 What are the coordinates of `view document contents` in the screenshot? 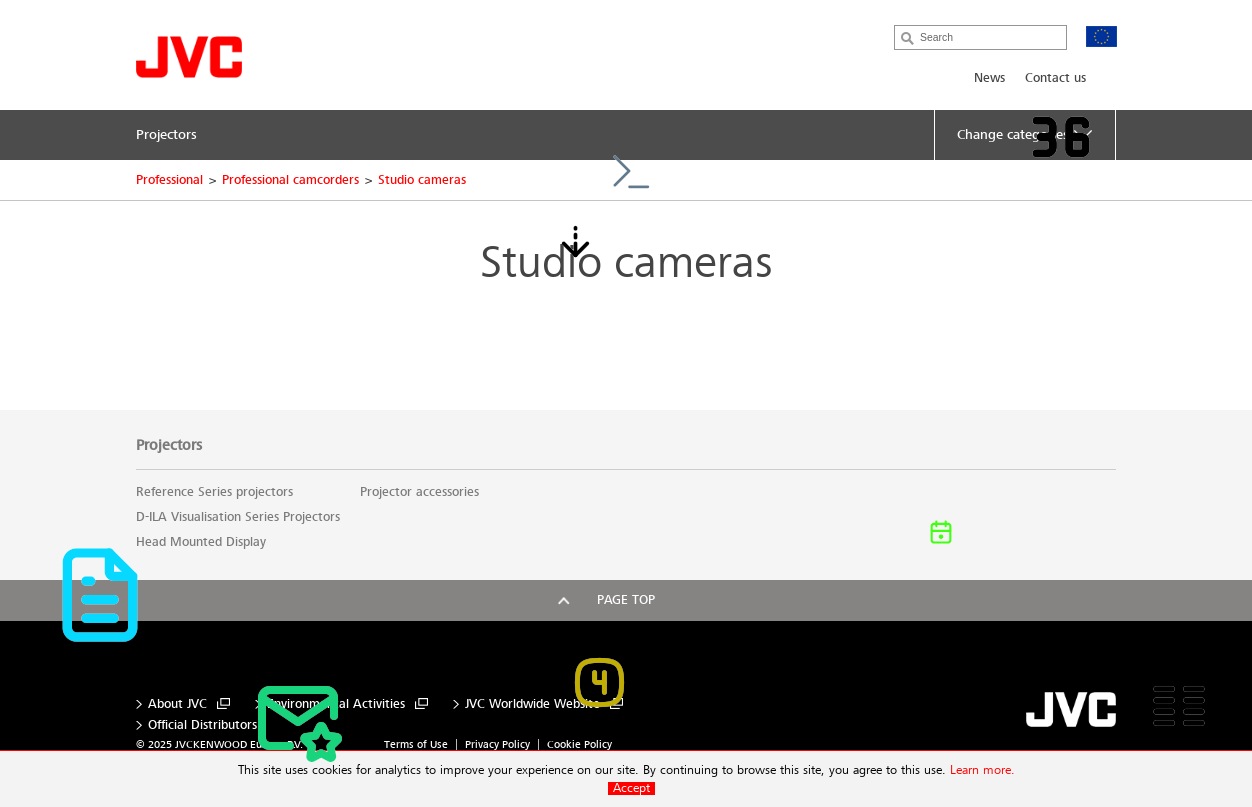 It's located at (100, 595).